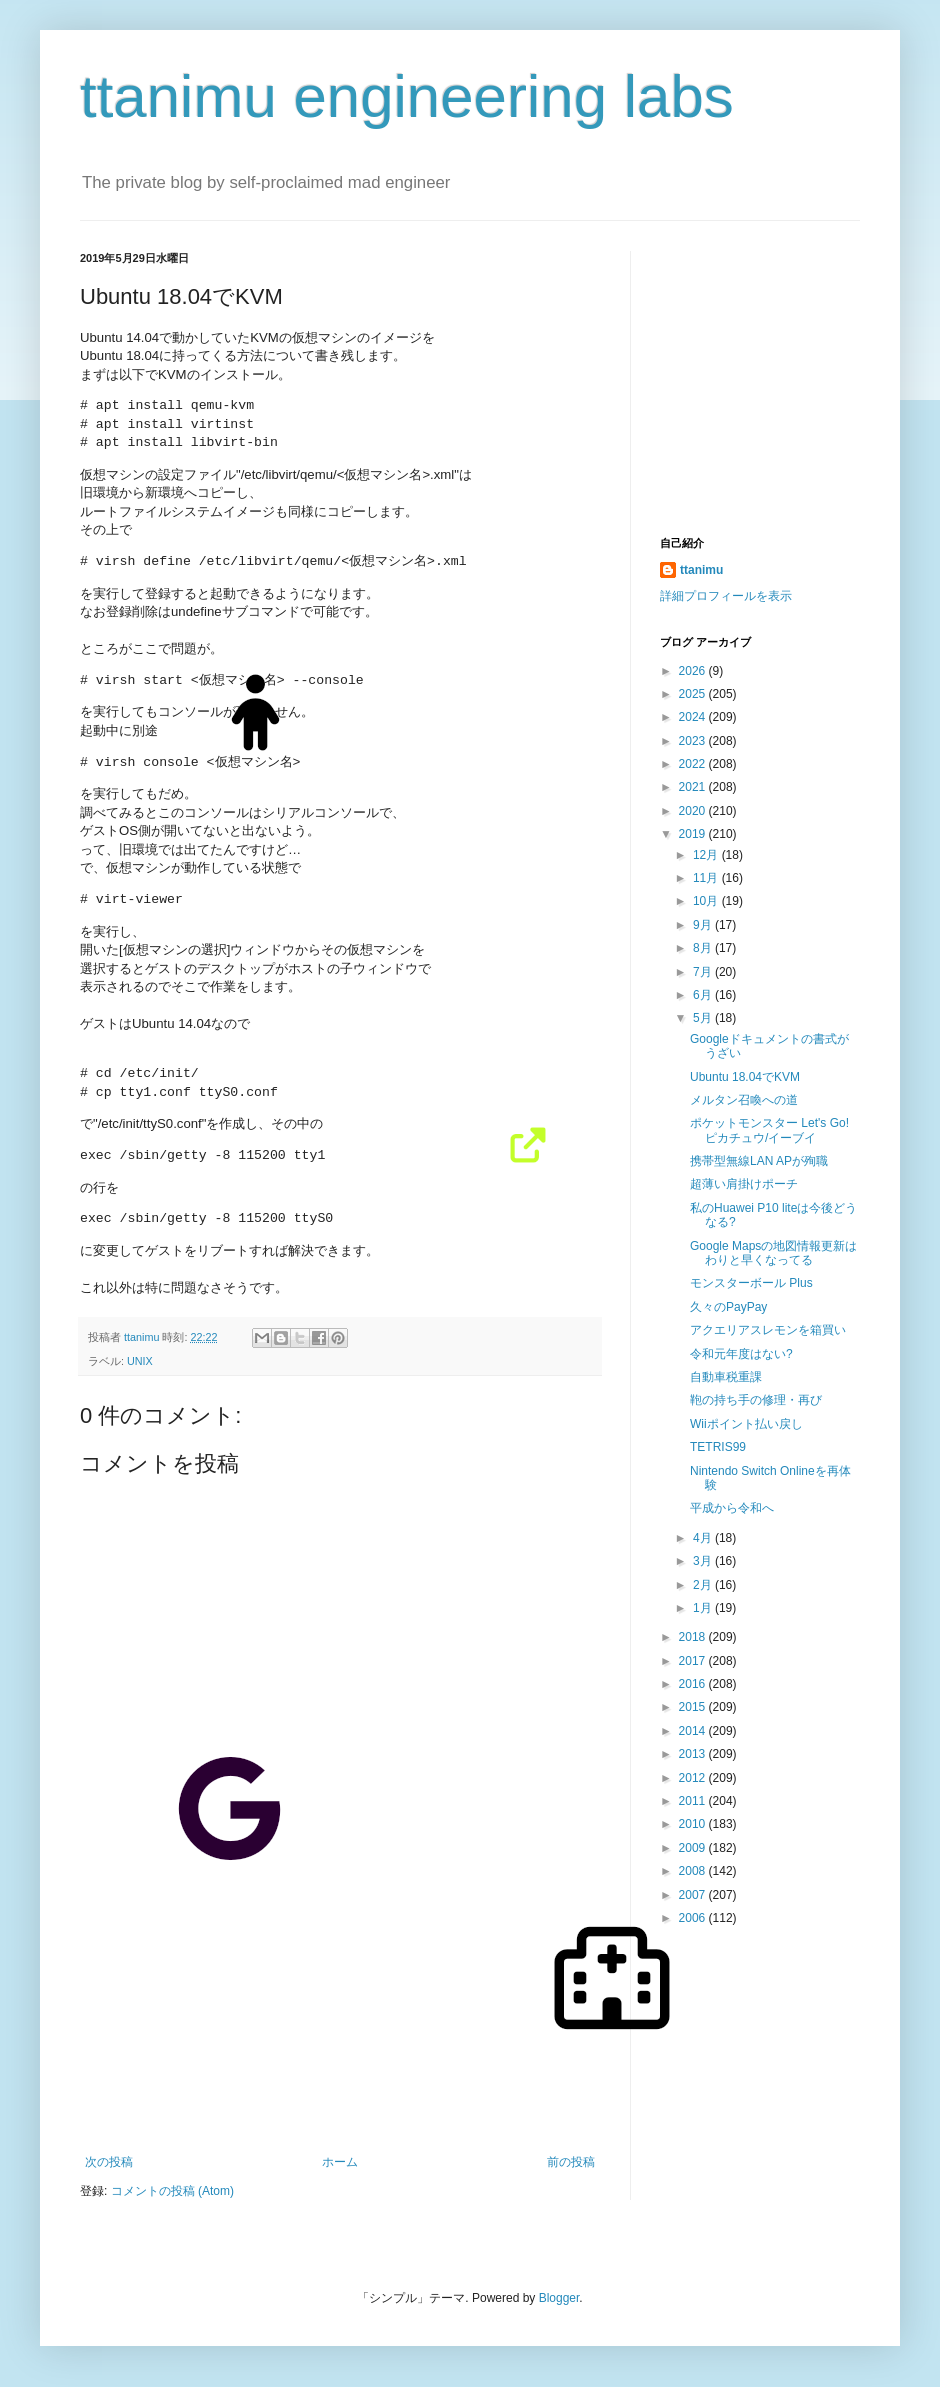  What do you see at coordinates (229, 1808) in the screenshot?
I see `sign in with Google` at bounding box center [229, 1808].